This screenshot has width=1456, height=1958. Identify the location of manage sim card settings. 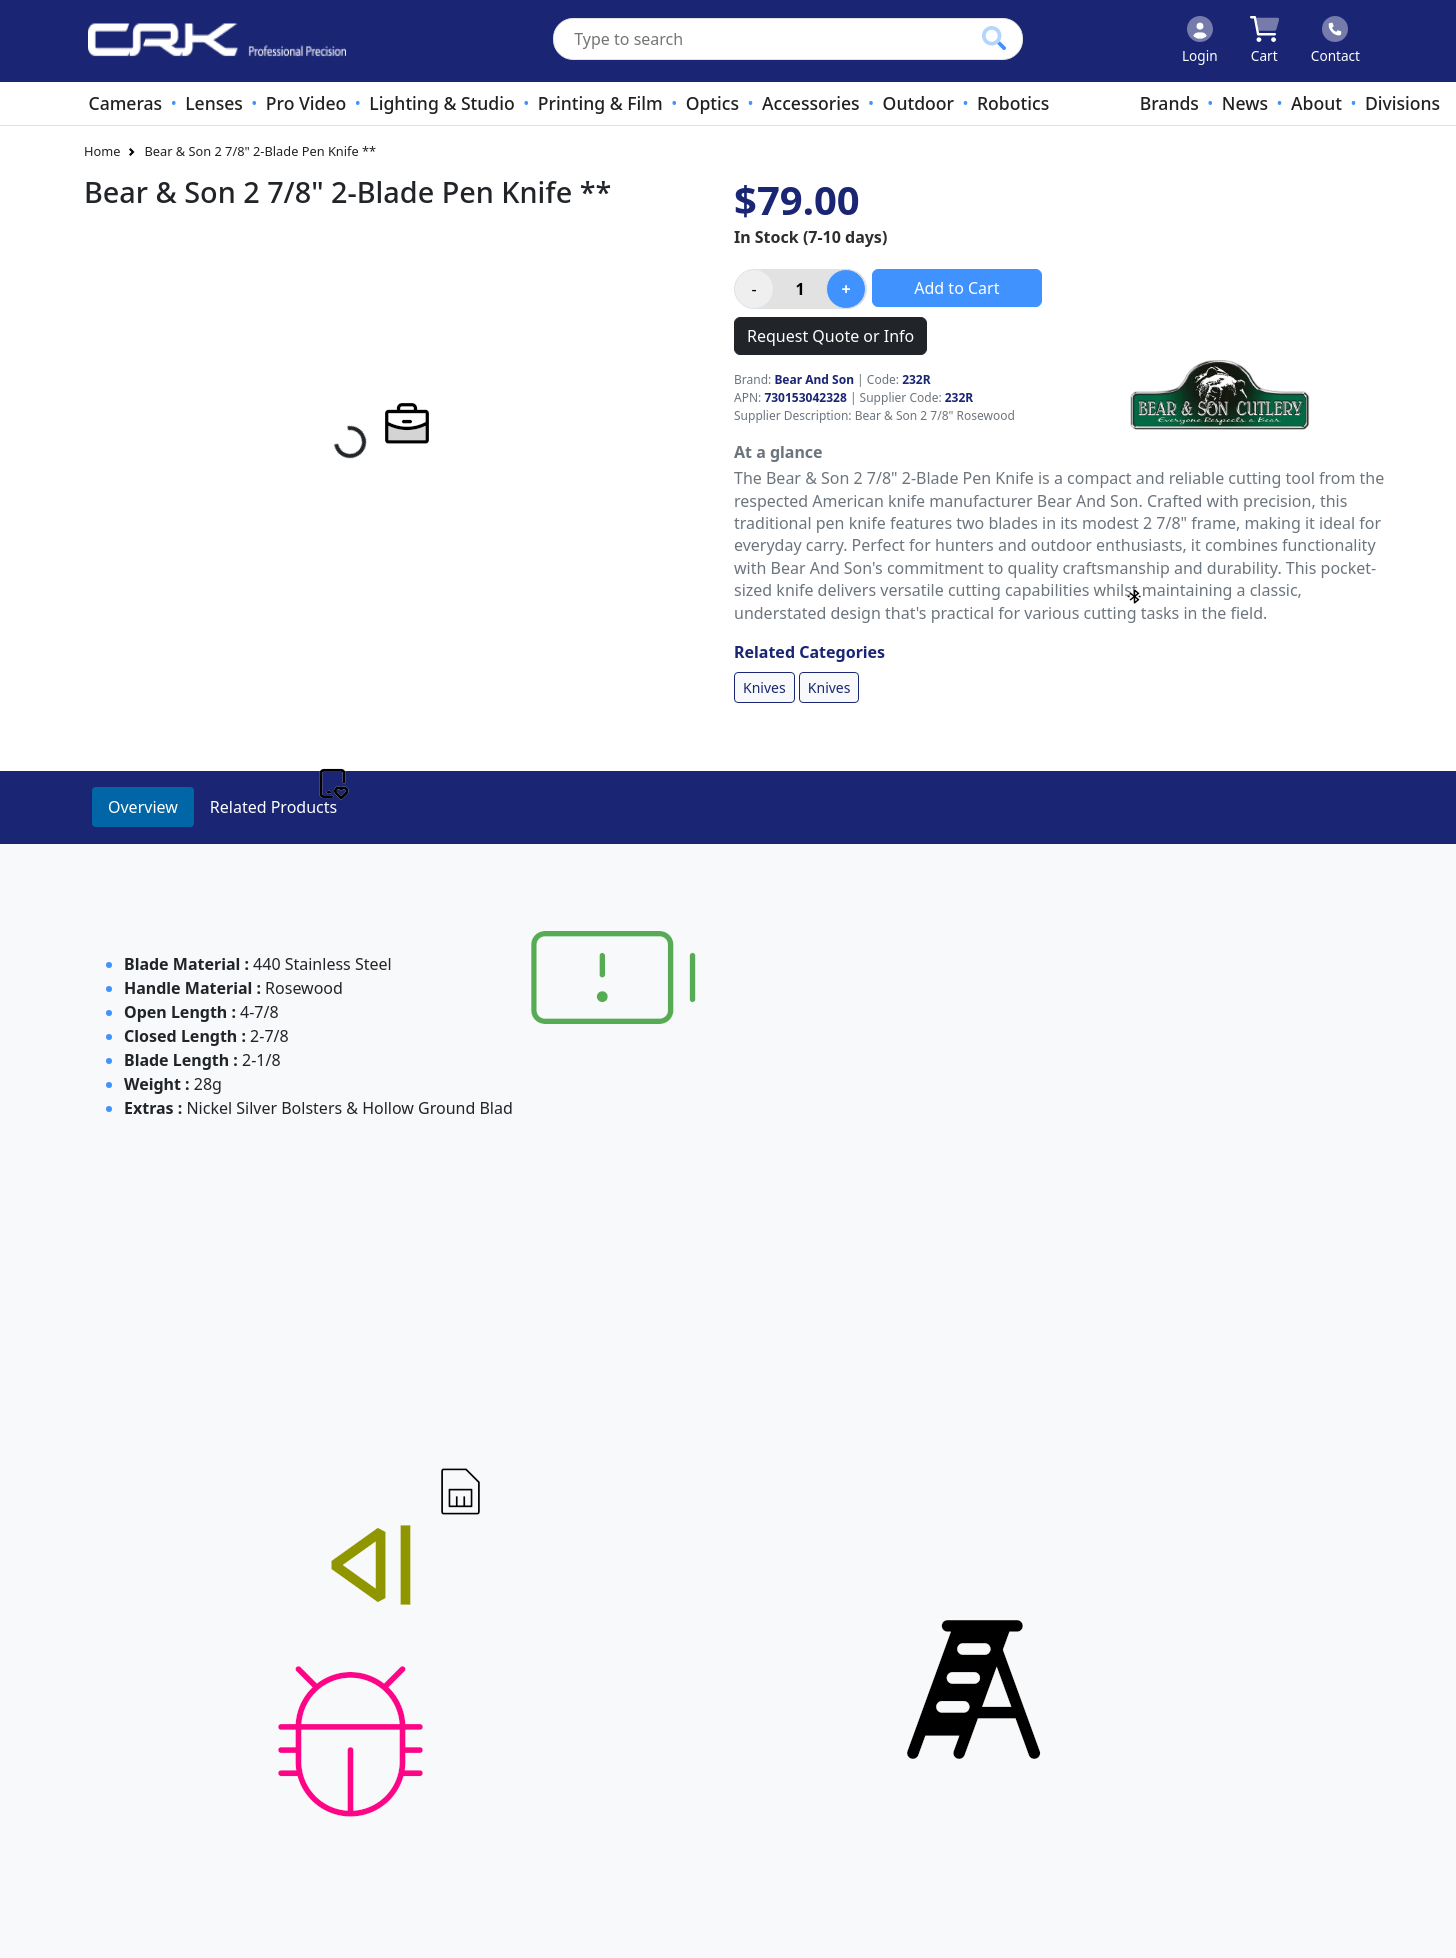
(460, 1491).